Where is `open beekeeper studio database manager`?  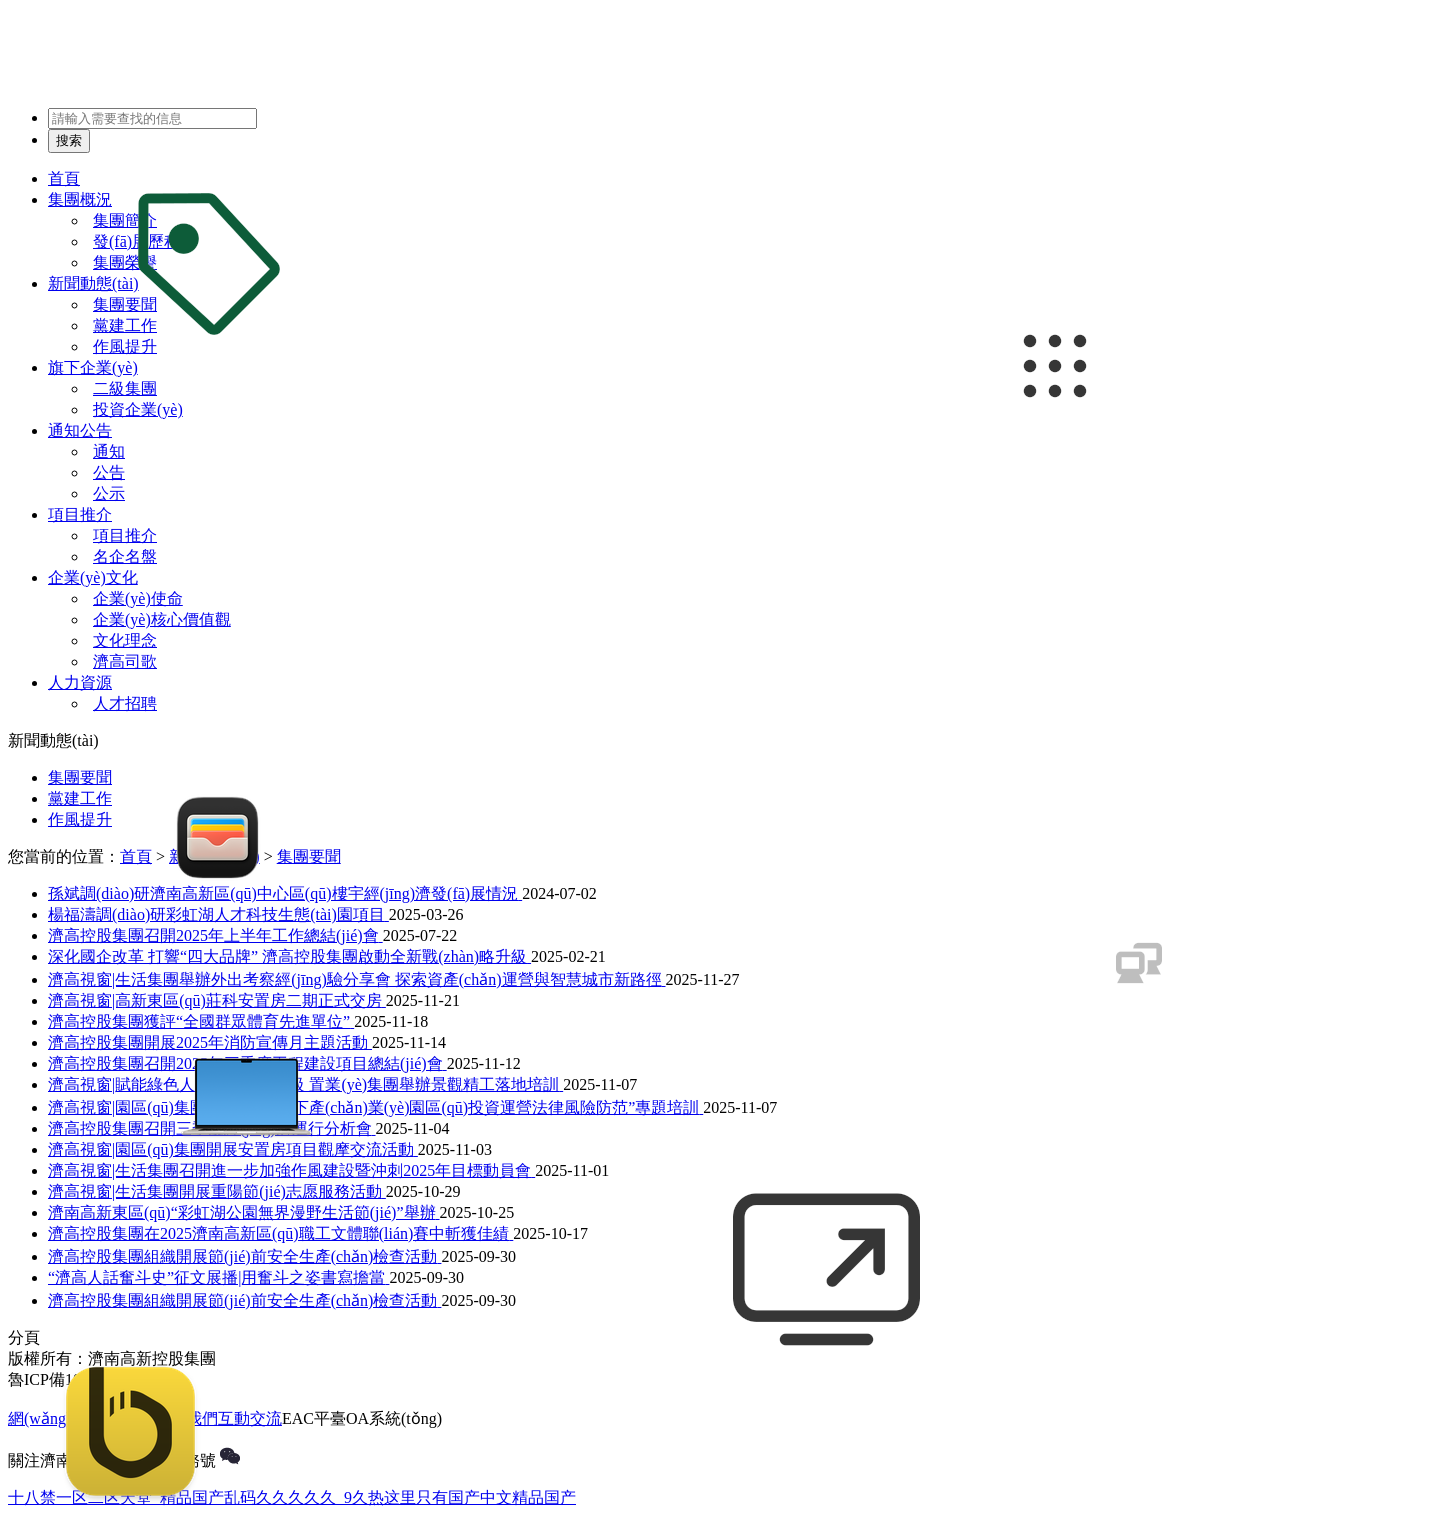
open beekeeper studio database manager is located at coordinates (130, 1431).